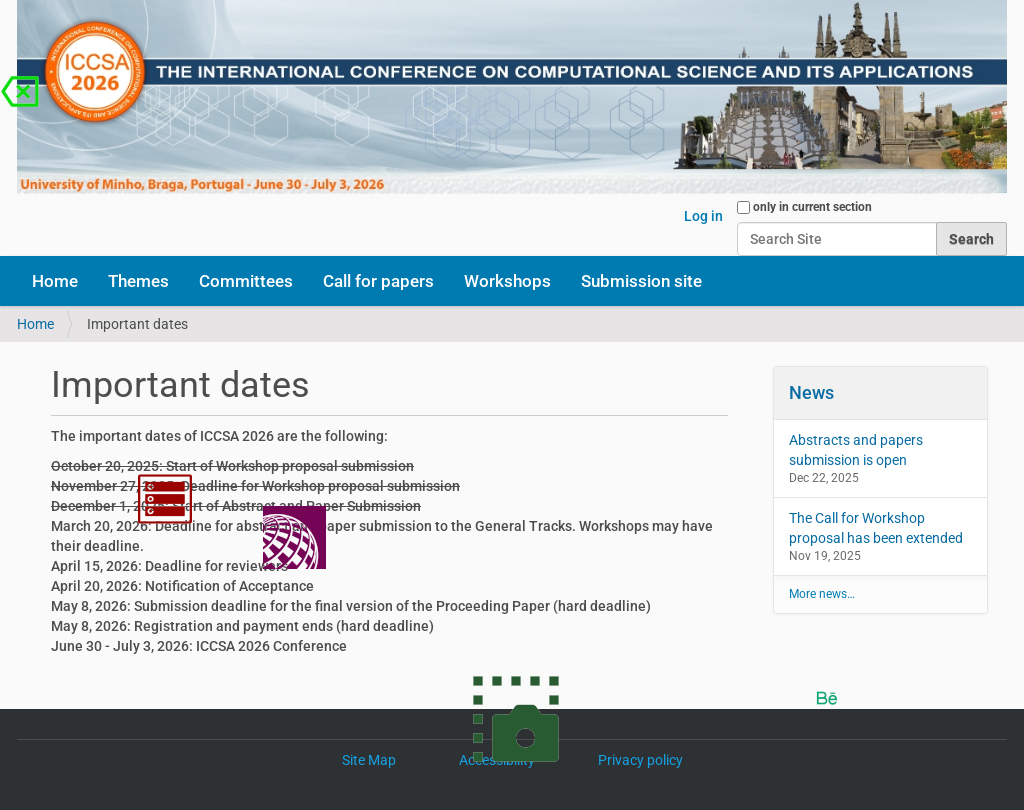 The width and height of the screenshot is (1024, 810). What do you see at coordinates (21, 91) in the screenshot?
I see `delete or backspace text input` at bounding box center [21, 91].